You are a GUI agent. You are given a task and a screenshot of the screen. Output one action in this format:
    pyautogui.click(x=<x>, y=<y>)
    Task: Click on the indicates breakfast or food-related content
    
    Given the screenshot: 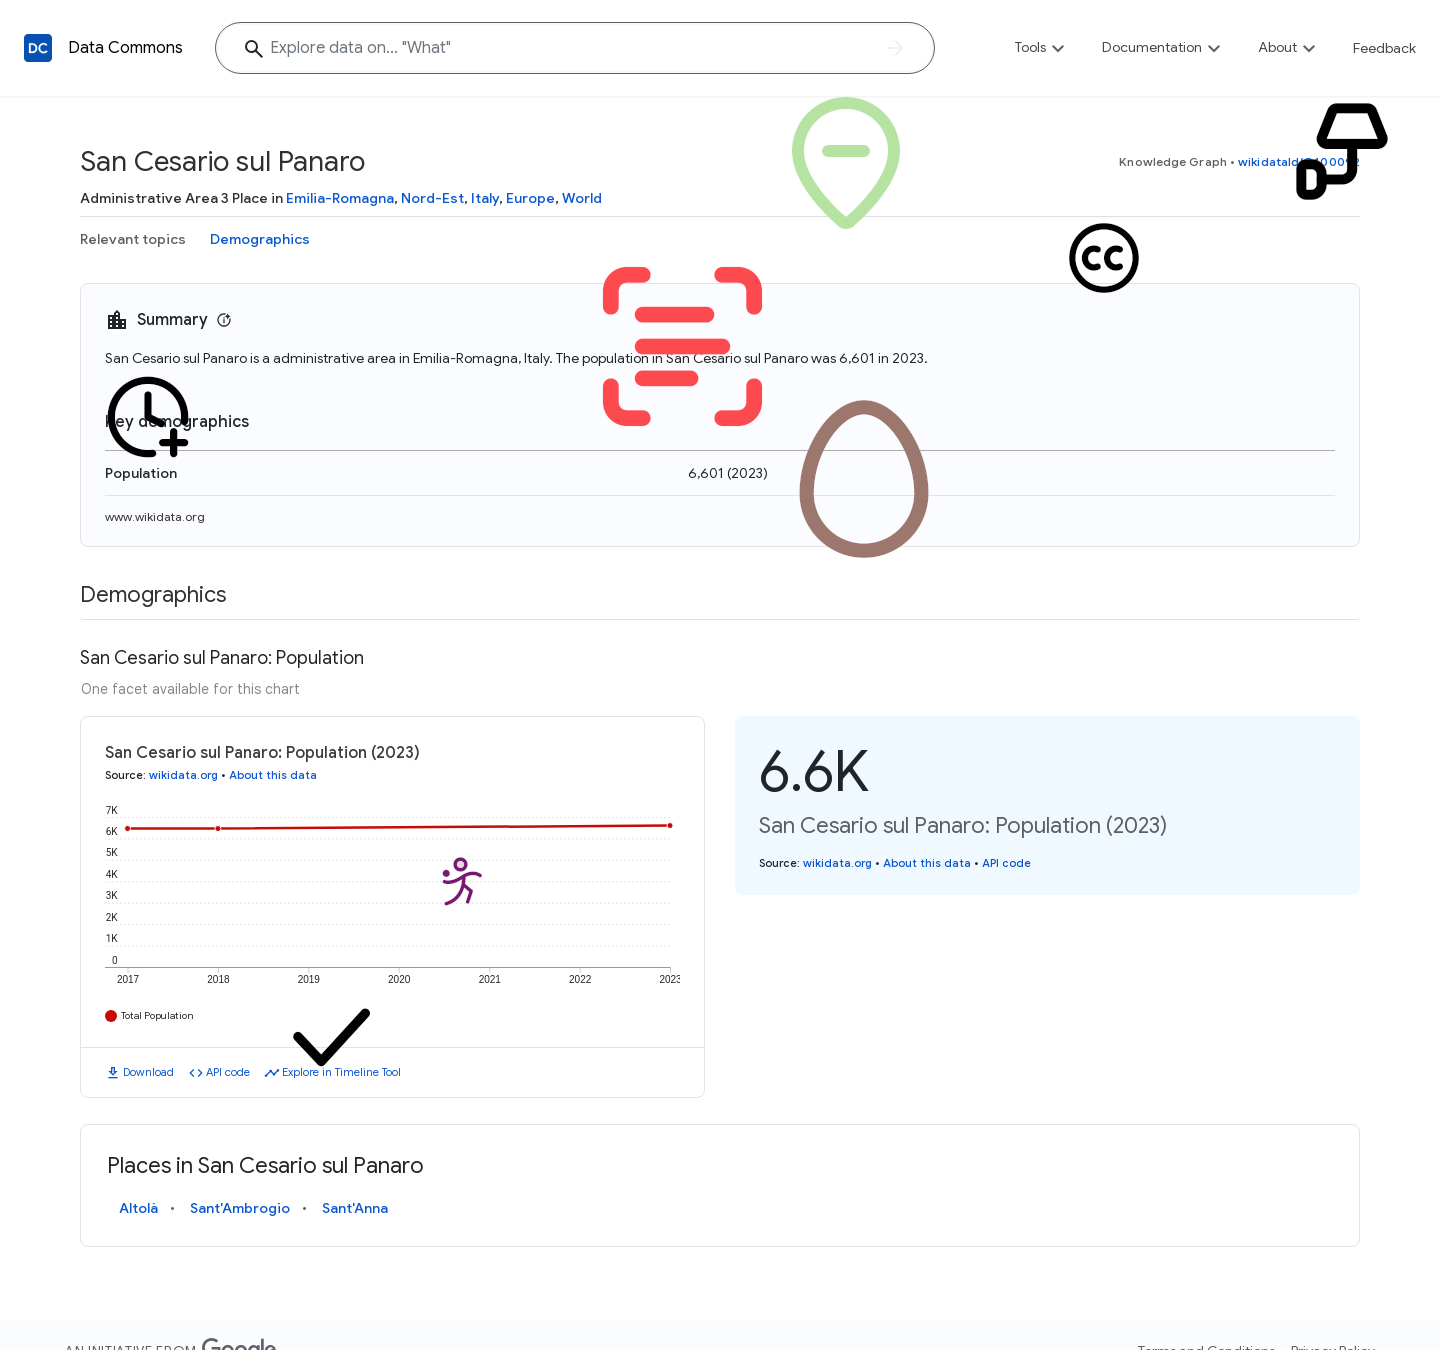 What is the action you would take?
    pyautogui.click(x=864, y=479)
    